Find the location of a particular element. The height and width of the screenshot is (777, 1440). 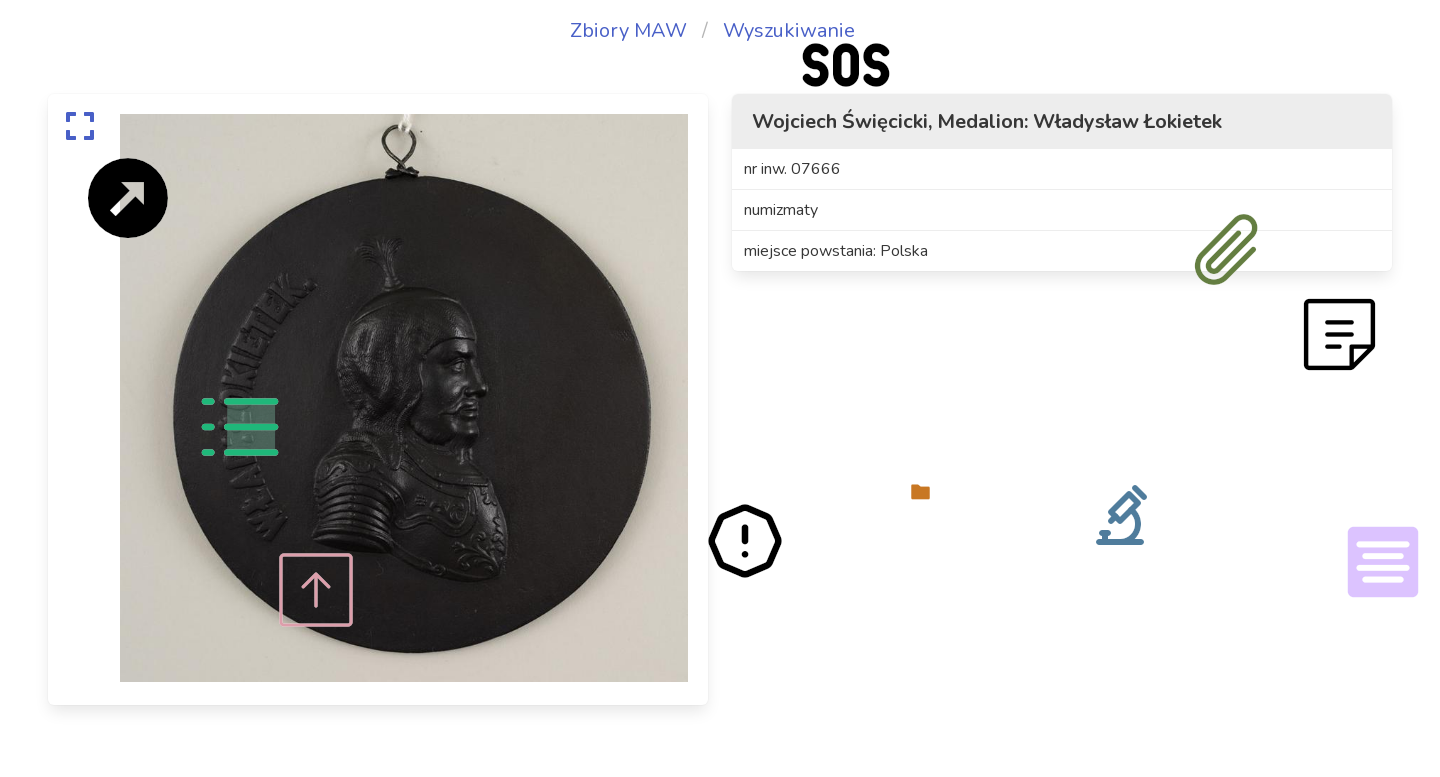

upload a file or document is located at coordinates (316, 590).